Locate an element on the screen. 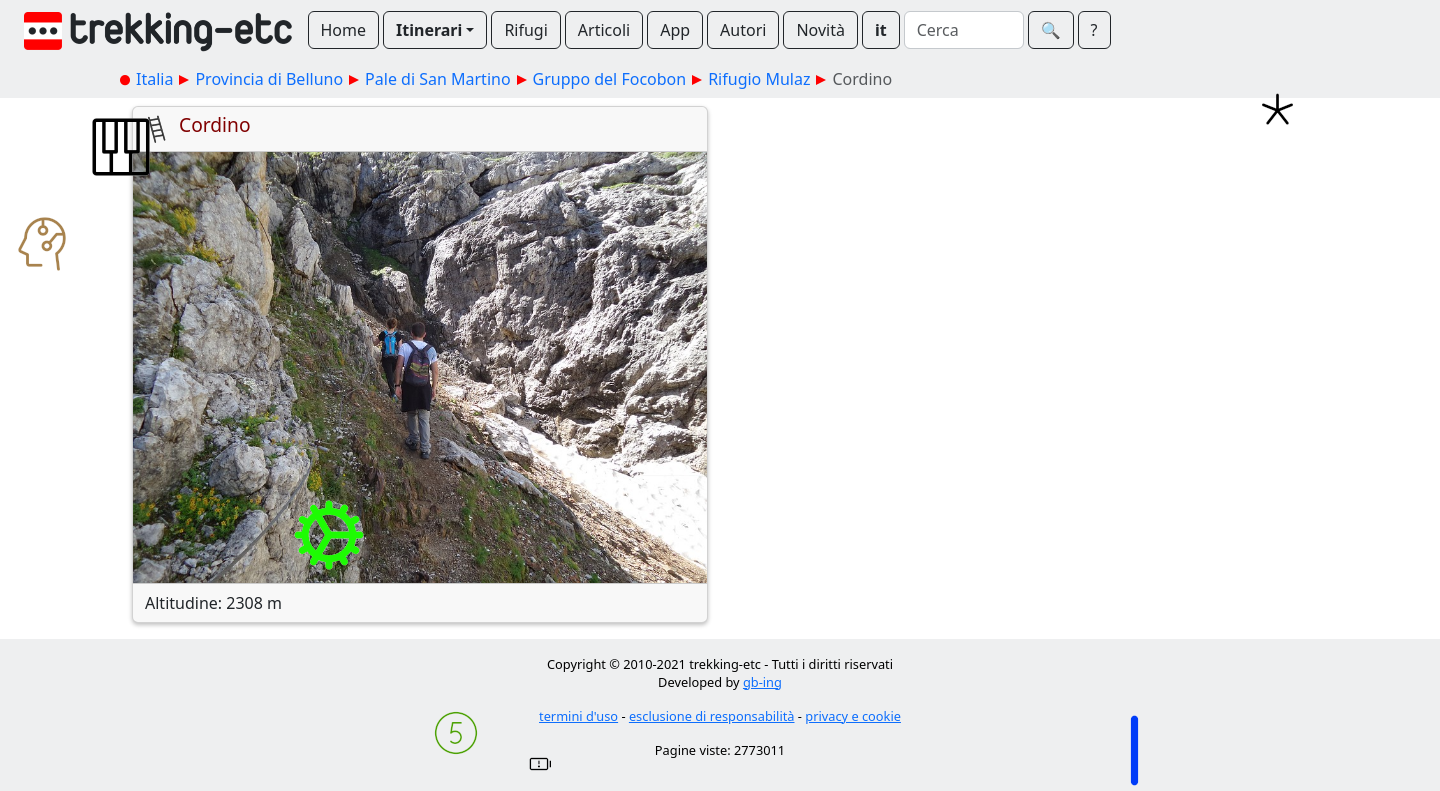 Image resolution: width=1440 pixels, height=791 pixels. open music or piano app is located at coordinates (121, 147).